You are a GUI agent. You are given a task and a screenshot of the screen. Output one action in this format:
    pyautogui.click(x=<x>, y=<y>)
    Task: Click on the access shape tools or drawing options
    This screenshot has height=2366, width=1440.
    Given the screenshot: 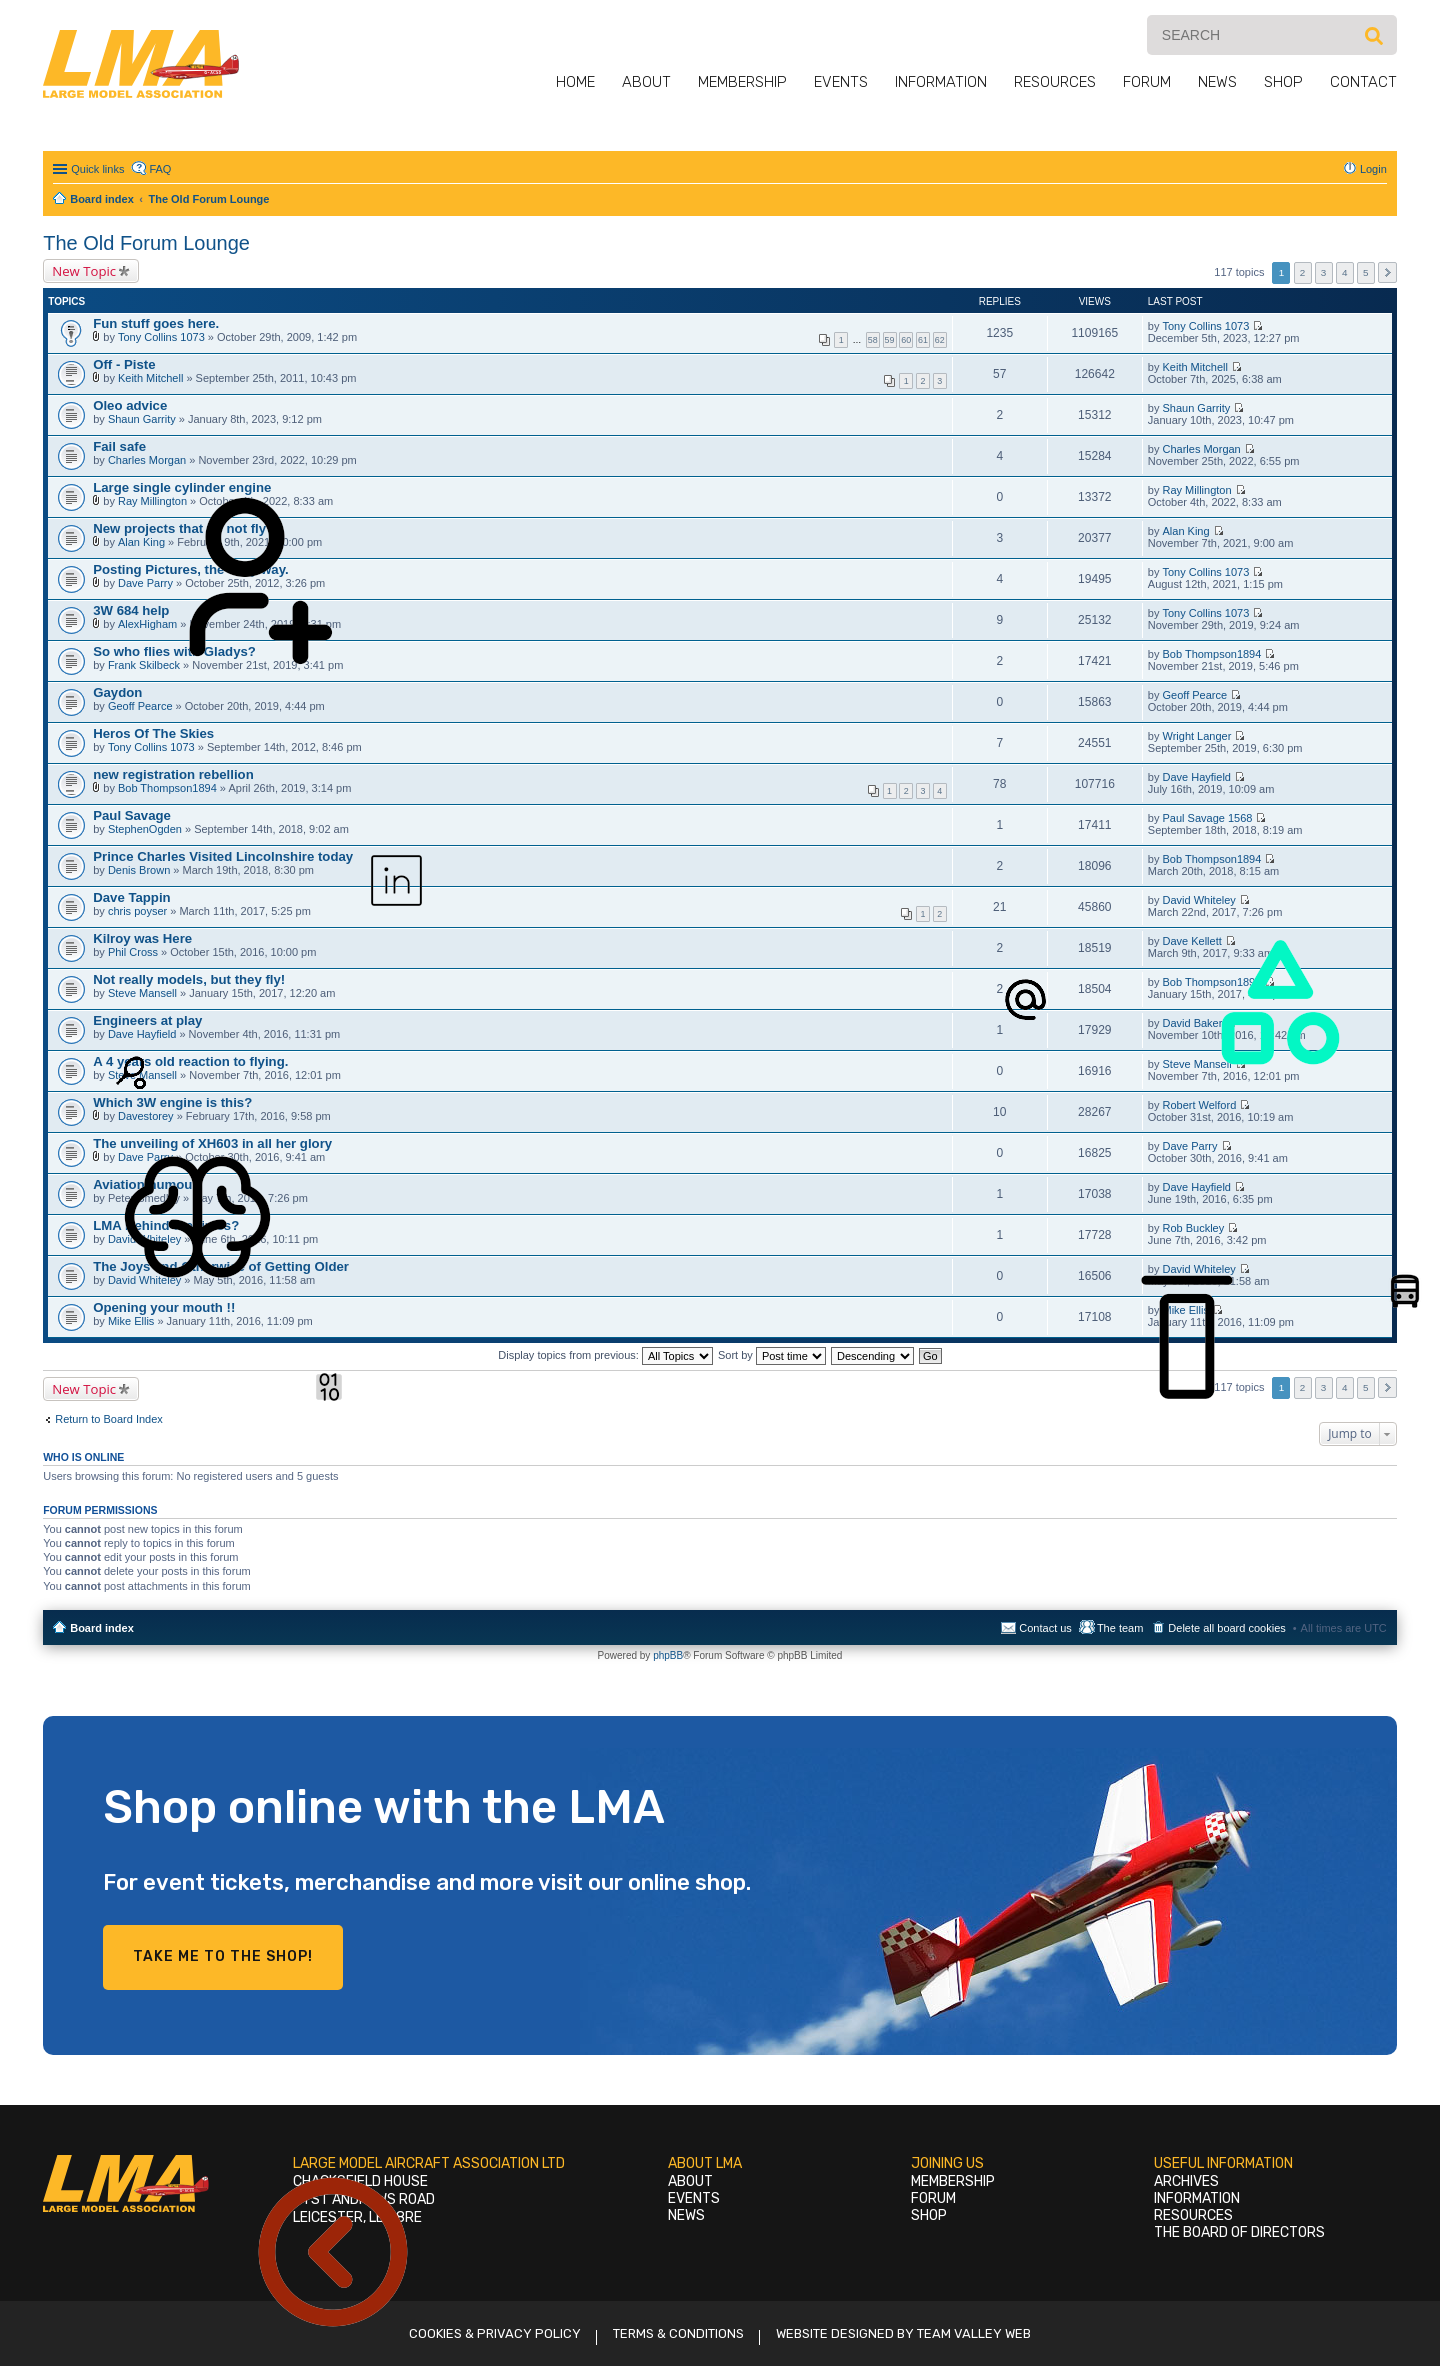 What is the action you would take?
    pyautogui.click(x=1280, y=1005)
    